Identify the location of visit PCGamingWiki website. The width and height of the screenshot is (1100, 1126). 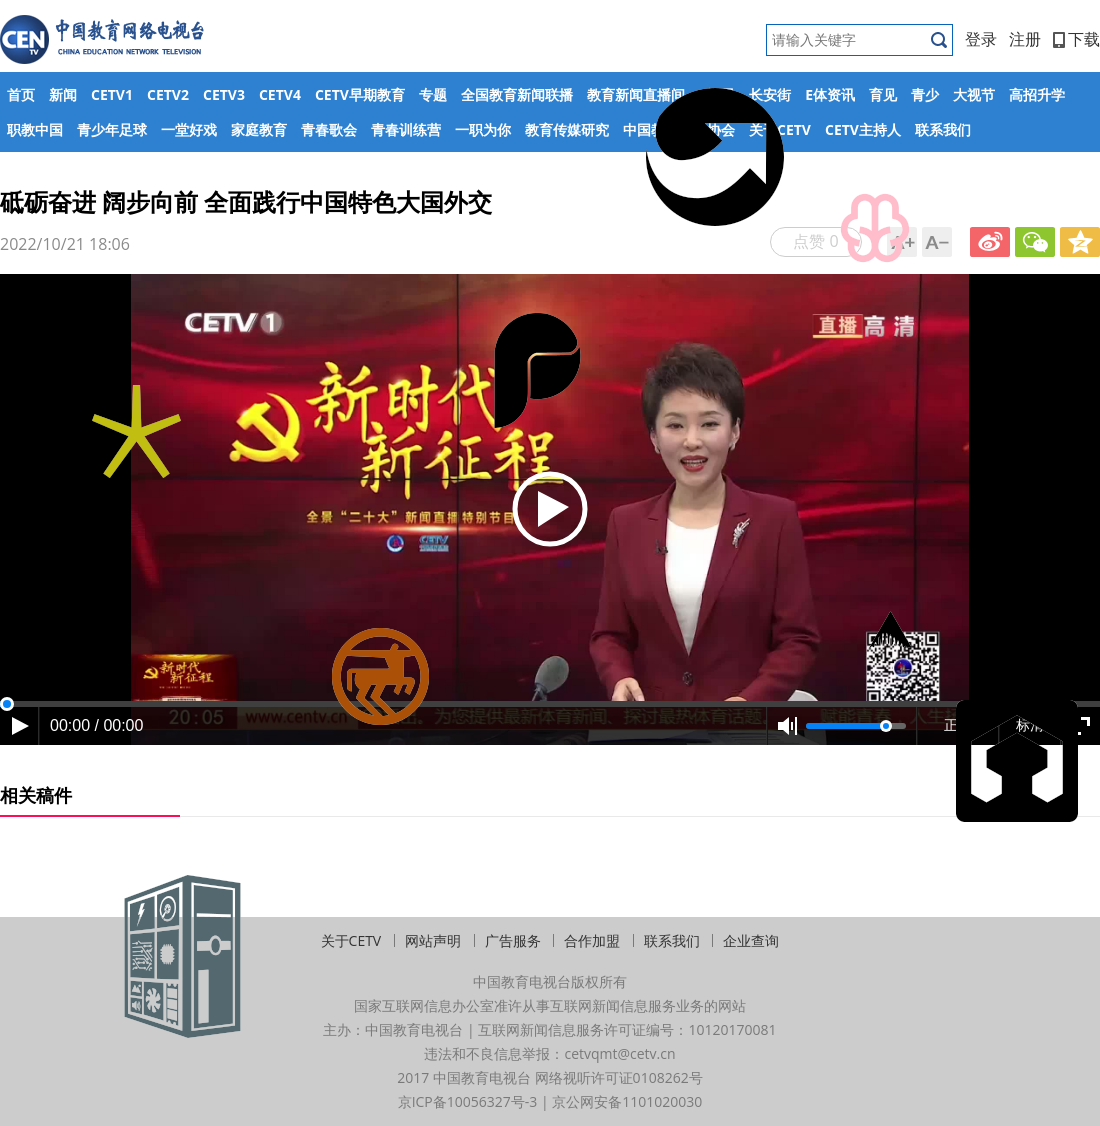
(182, 956).